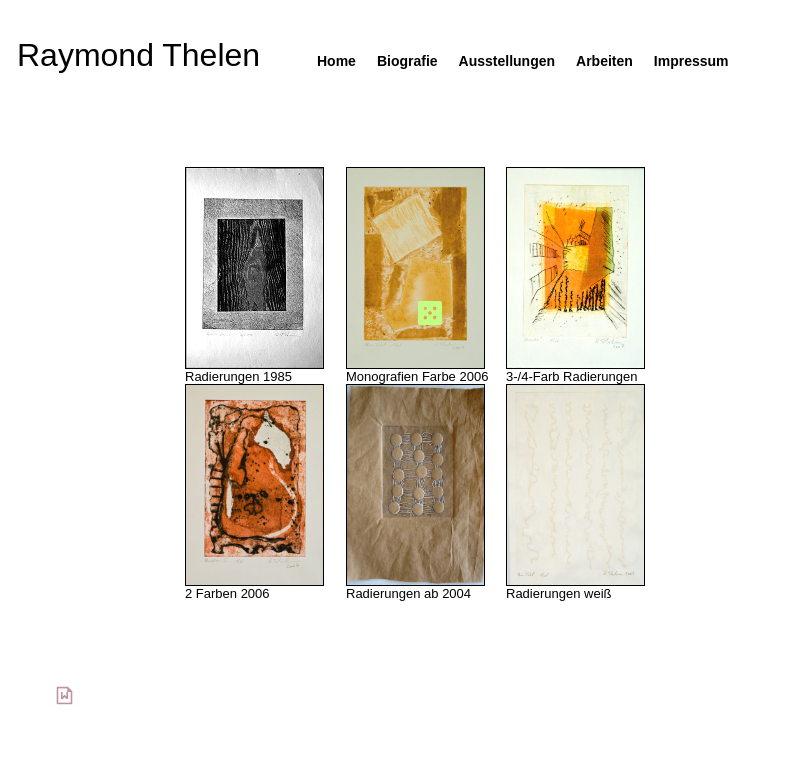 The height and width of the screenshot is (772, 812). I want to click on randomize or shuffle content, so click(430, 313).